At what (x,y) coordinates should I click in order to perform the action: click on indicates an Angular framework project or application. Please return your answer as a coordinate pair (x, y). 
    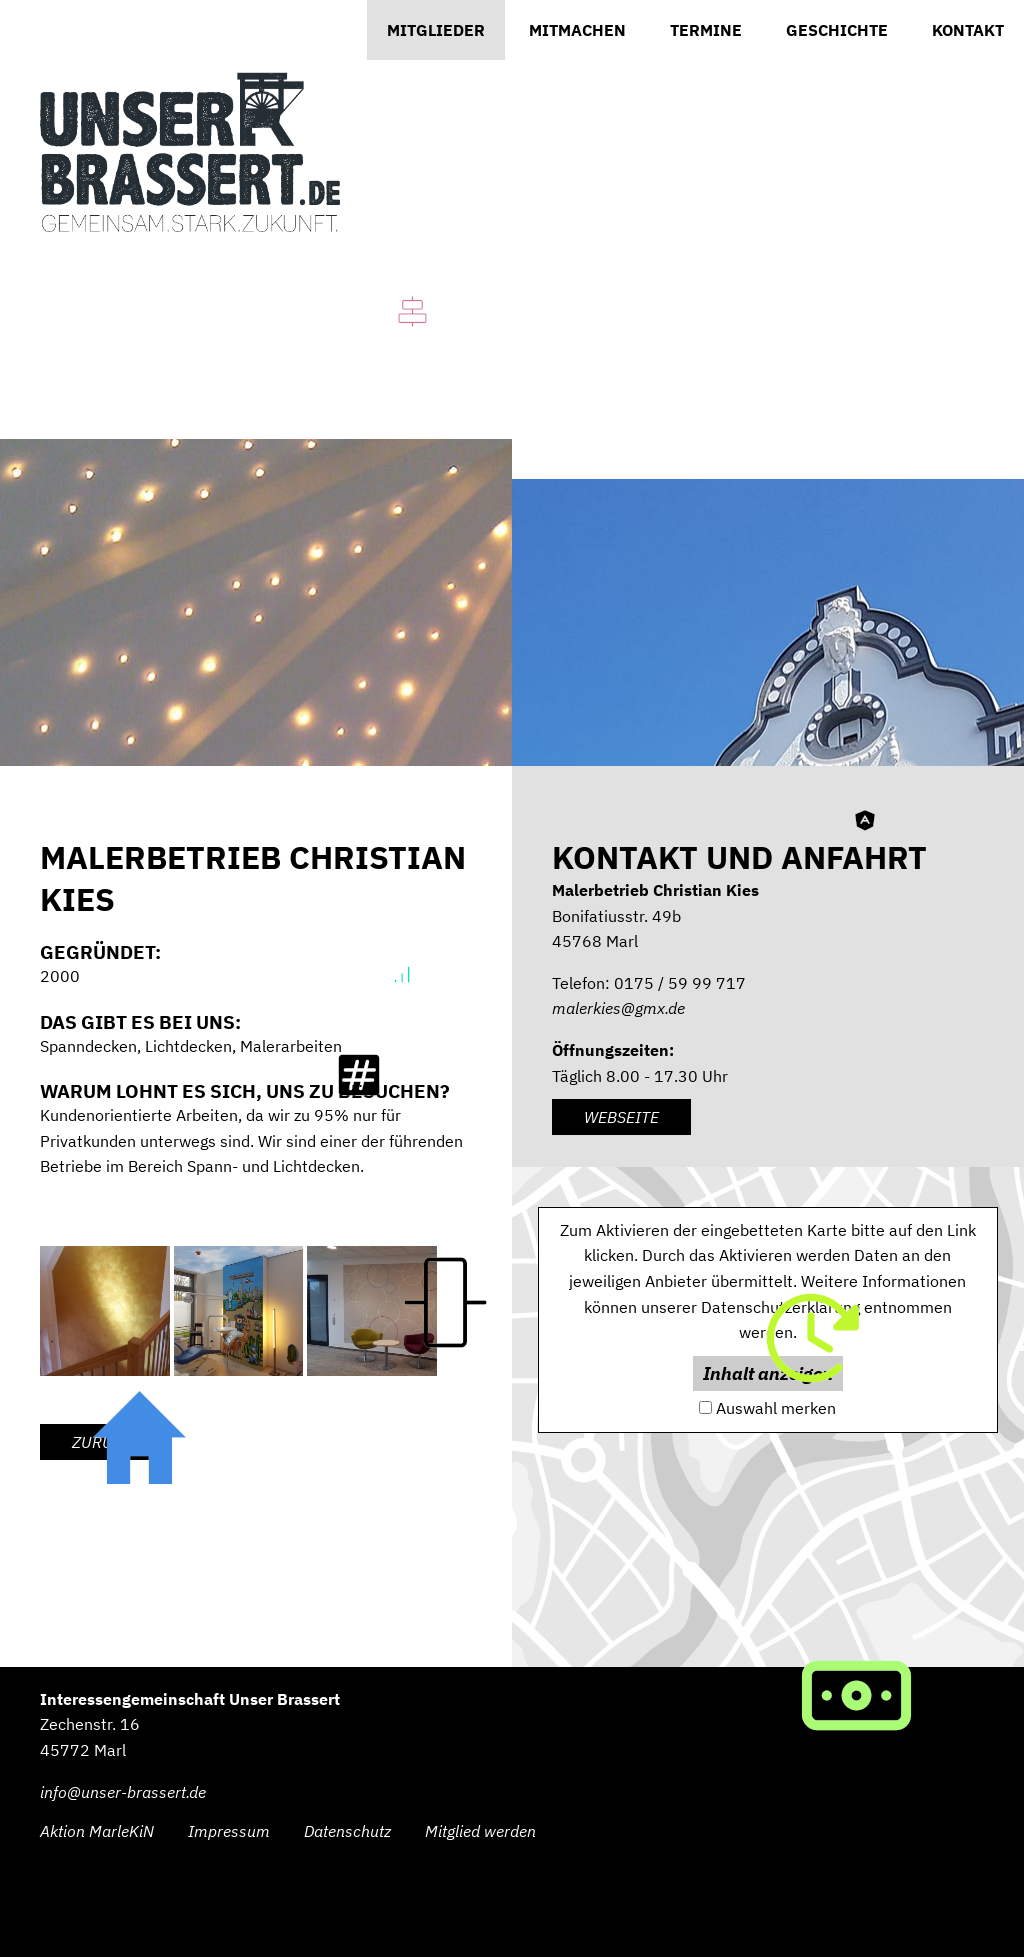
    Looking at the image, I should click on (865, 820).